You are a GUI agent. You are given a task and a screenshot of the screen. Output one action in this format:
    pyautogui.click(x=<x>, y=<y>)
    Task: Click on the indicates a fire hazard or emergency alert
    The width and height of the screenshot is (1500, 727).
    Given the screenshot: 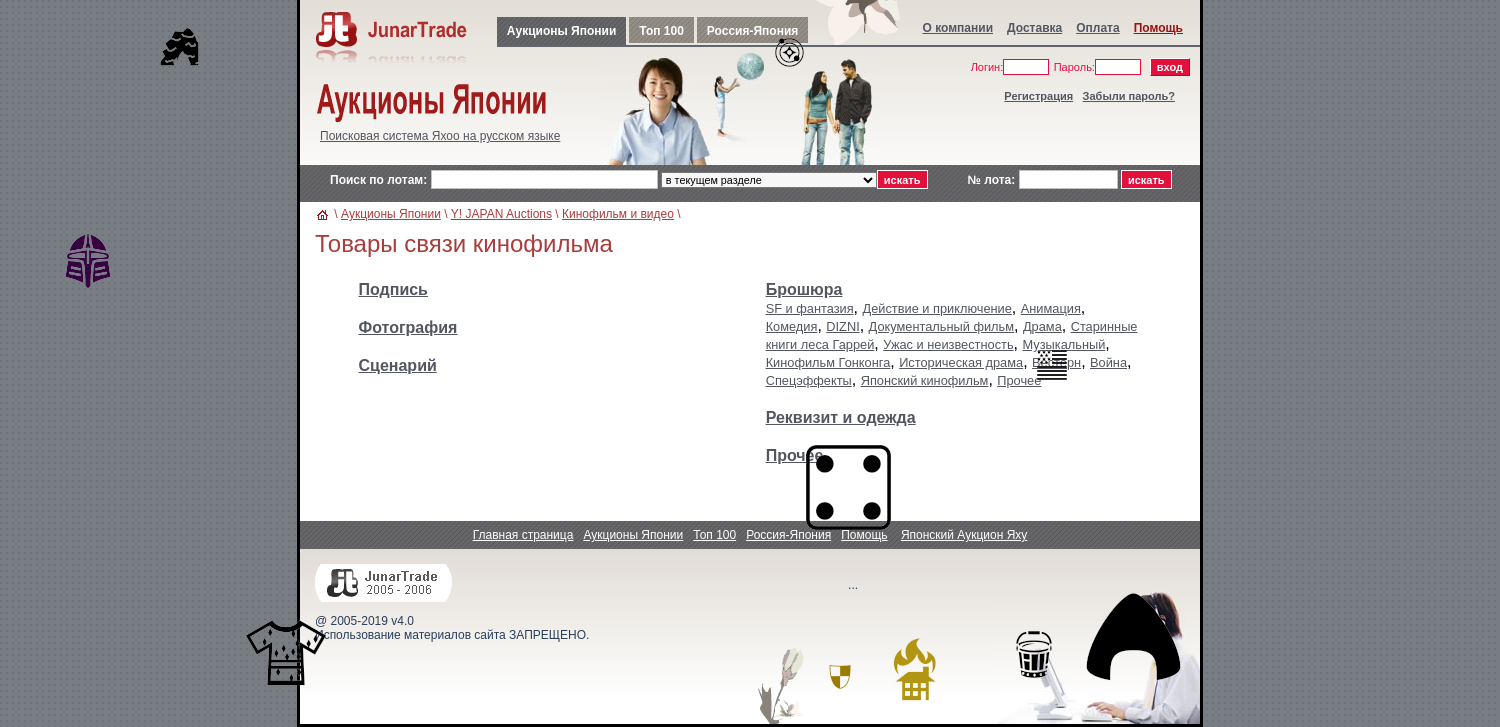 What is the action you would take?
    pyautogui.click(x=915, y=669)
    